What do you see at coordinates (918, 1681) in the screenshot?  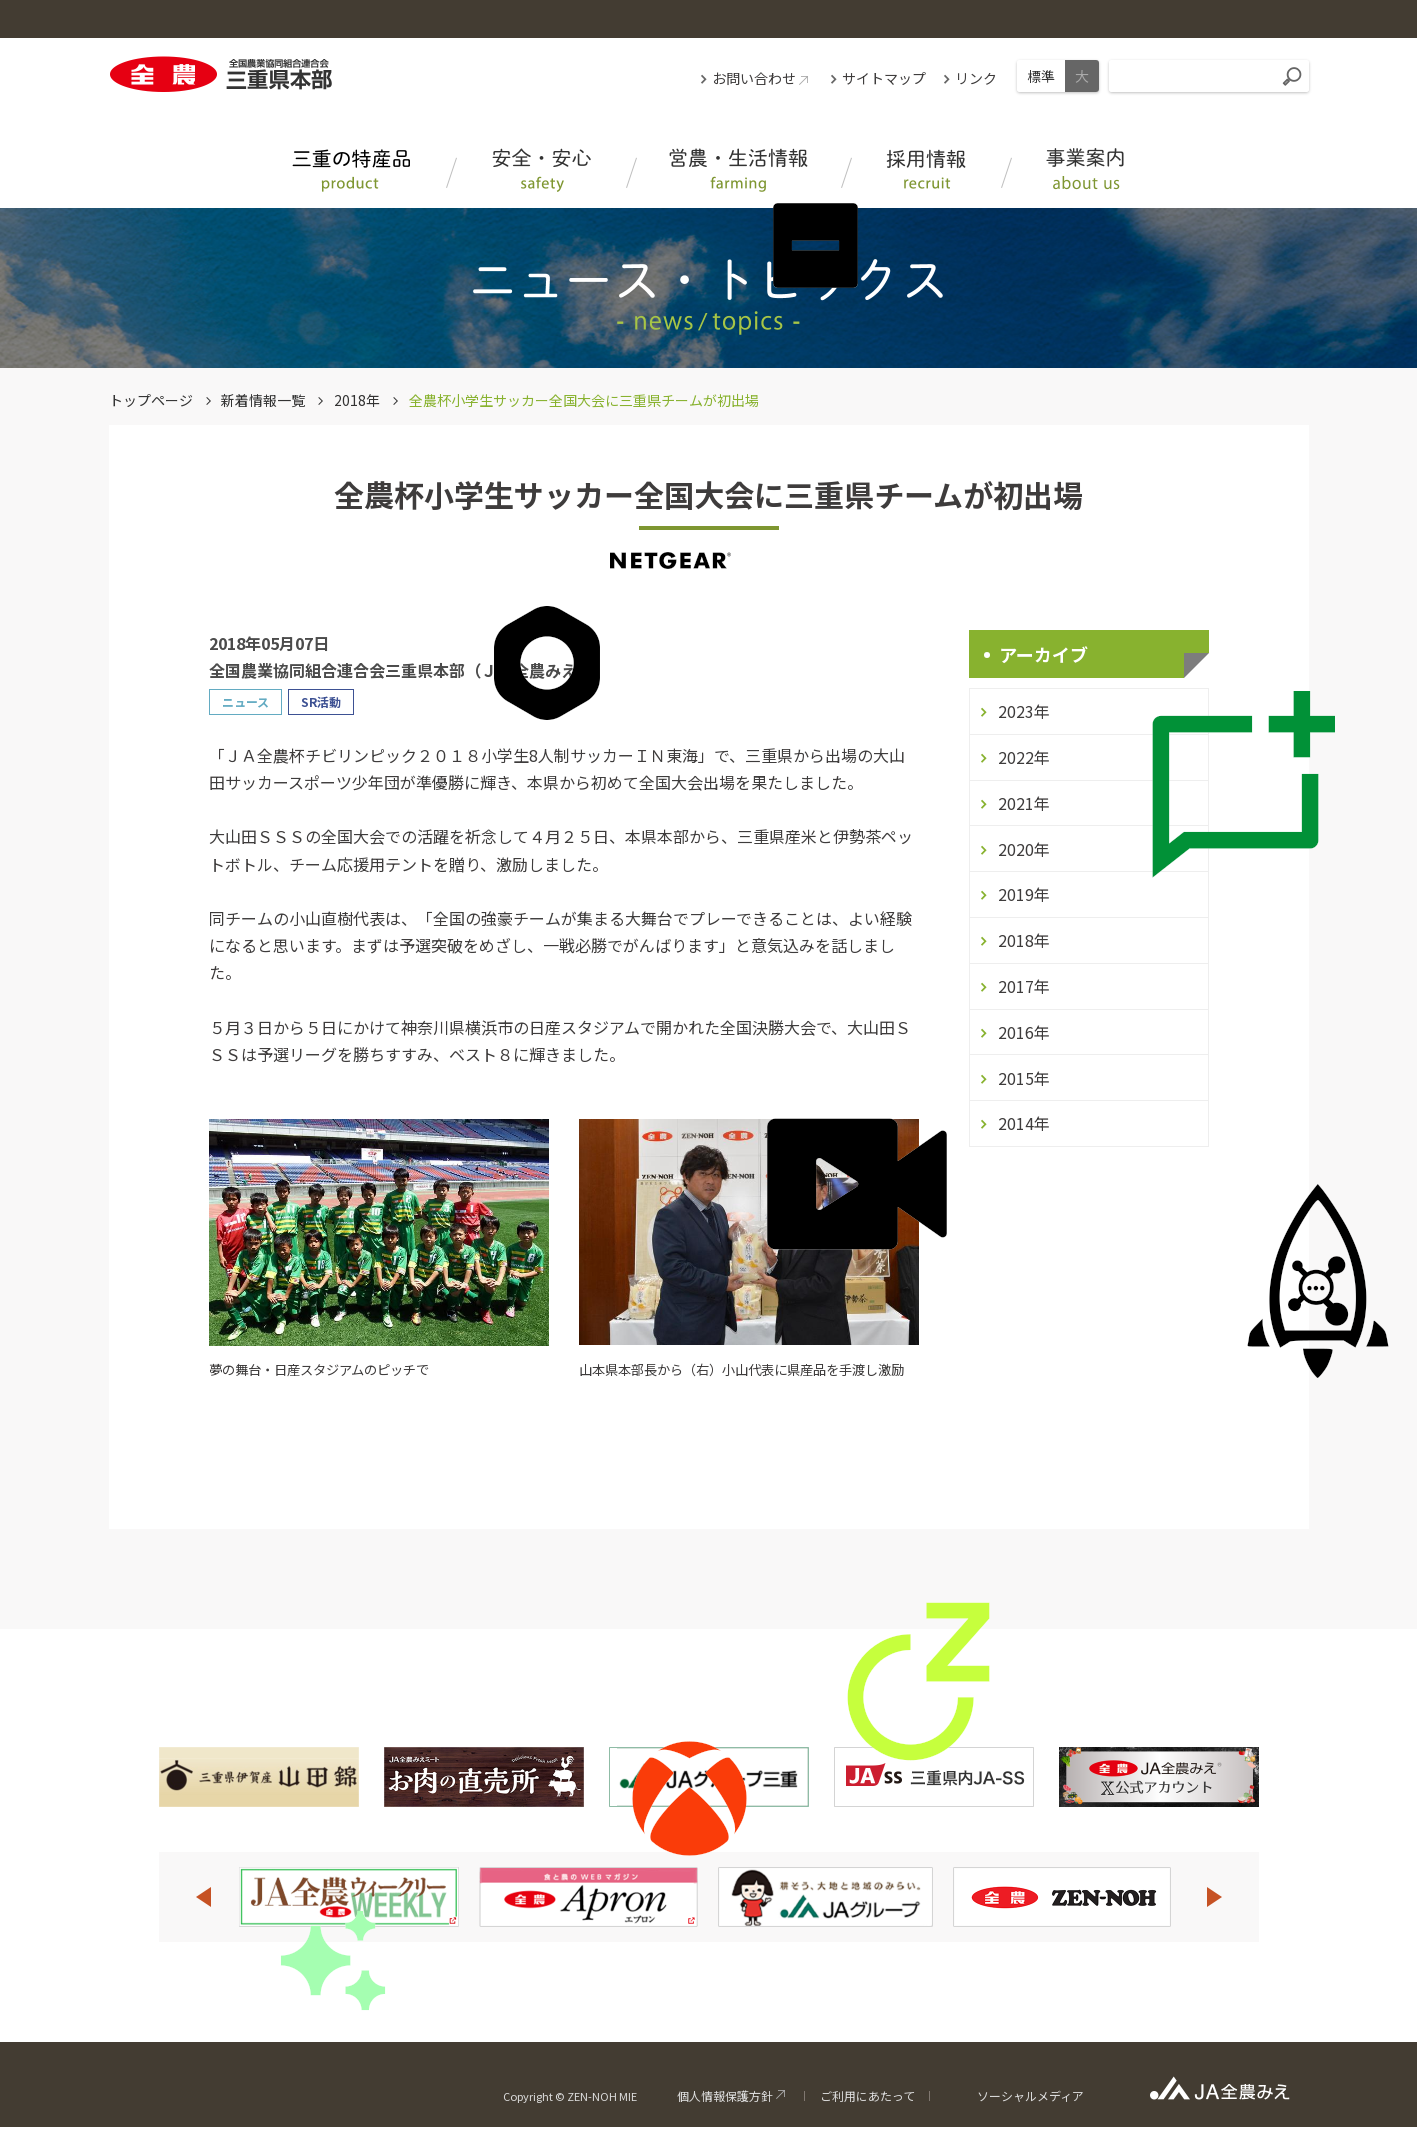 I see `set a rest or sleep timer` at bounding box center [918, 1681].